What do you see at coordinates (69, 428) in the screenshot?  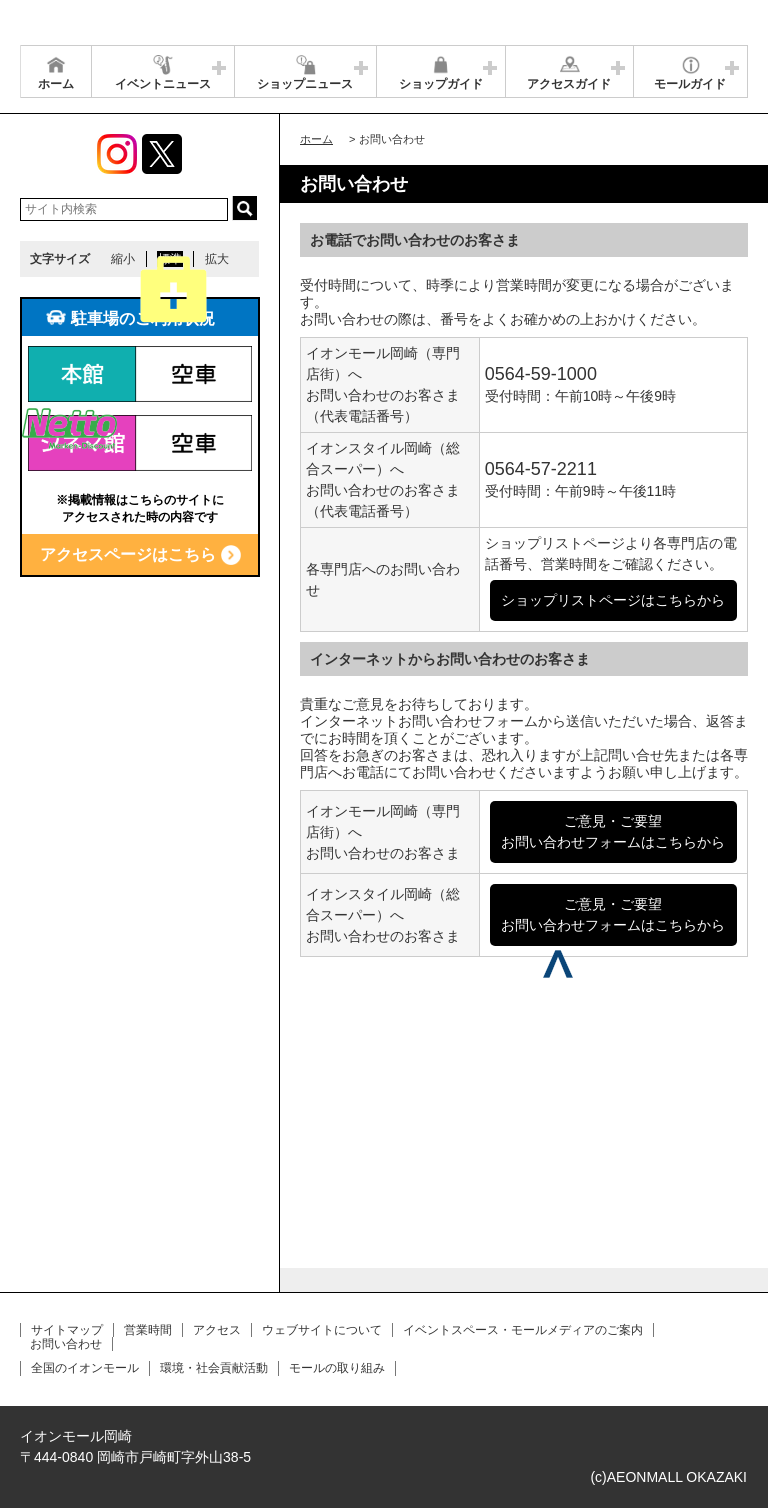 I see `open the Netto Marken-Discount app` at bounding box center [69, 428].